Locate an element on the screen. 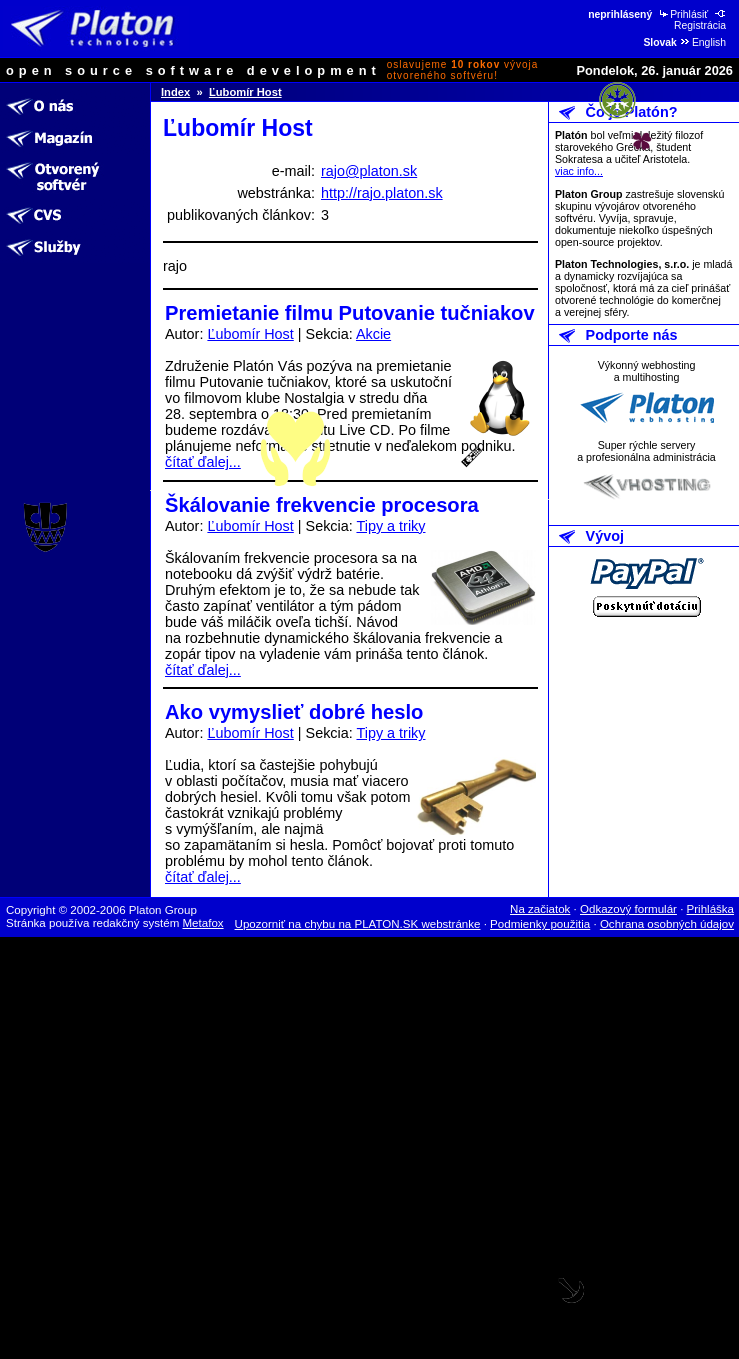  access tribal or cultural themed game content is located at coordinates (44, 527).